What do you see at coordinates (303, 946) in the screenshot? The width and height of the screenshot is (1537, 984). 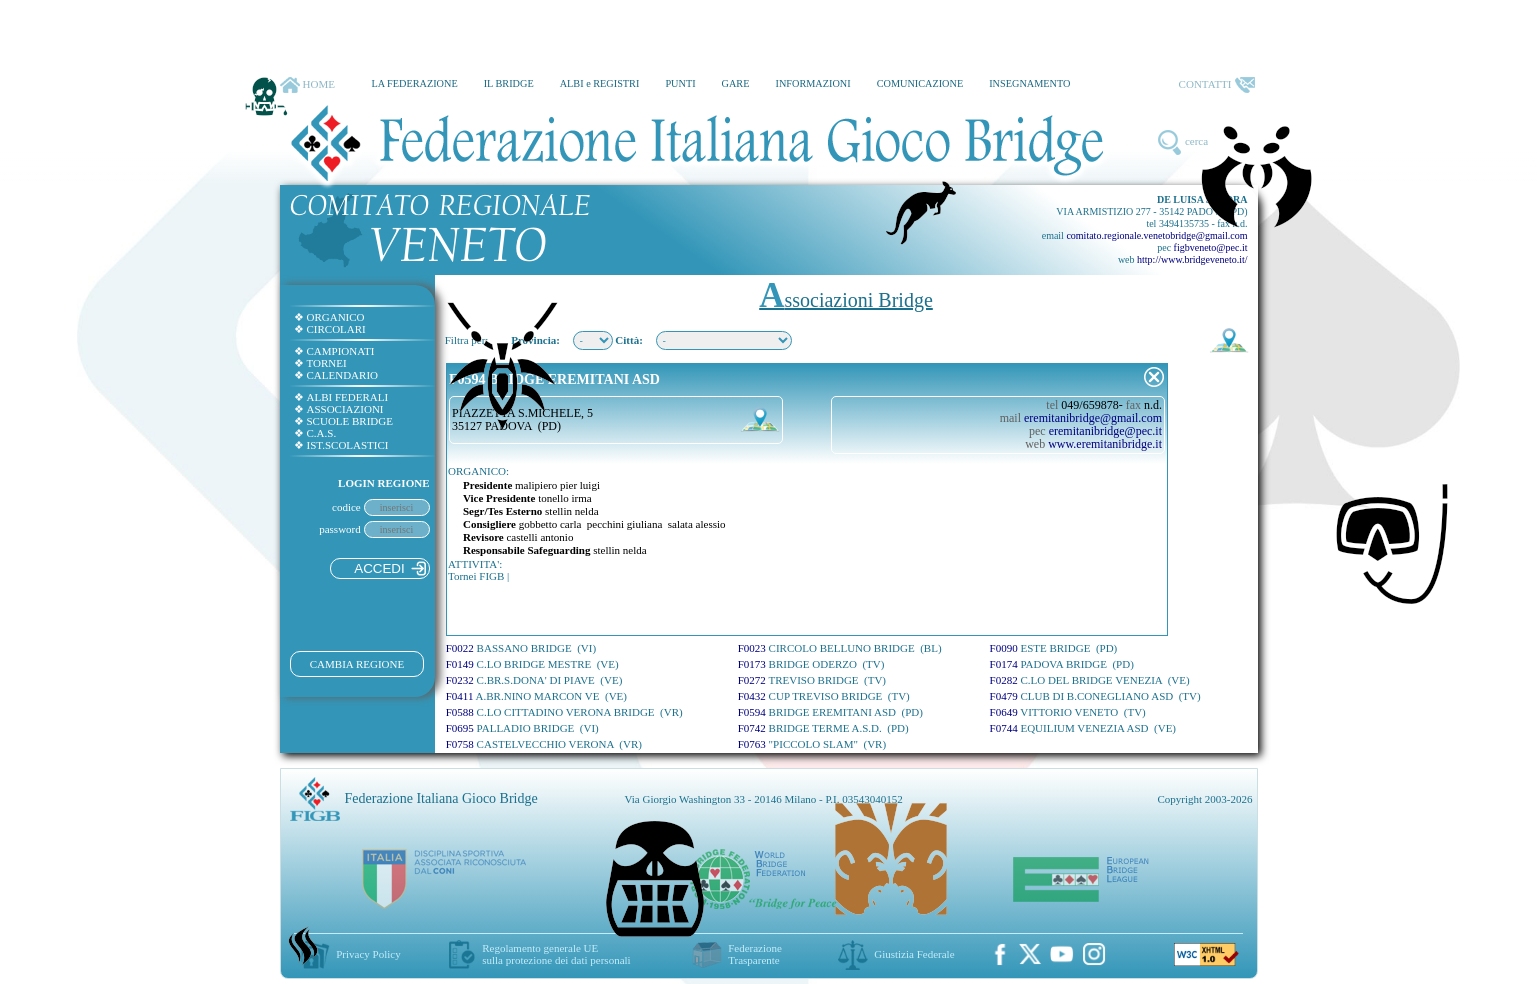 I see `indicates heat or high temperature status` at bounding box center [303, 946].